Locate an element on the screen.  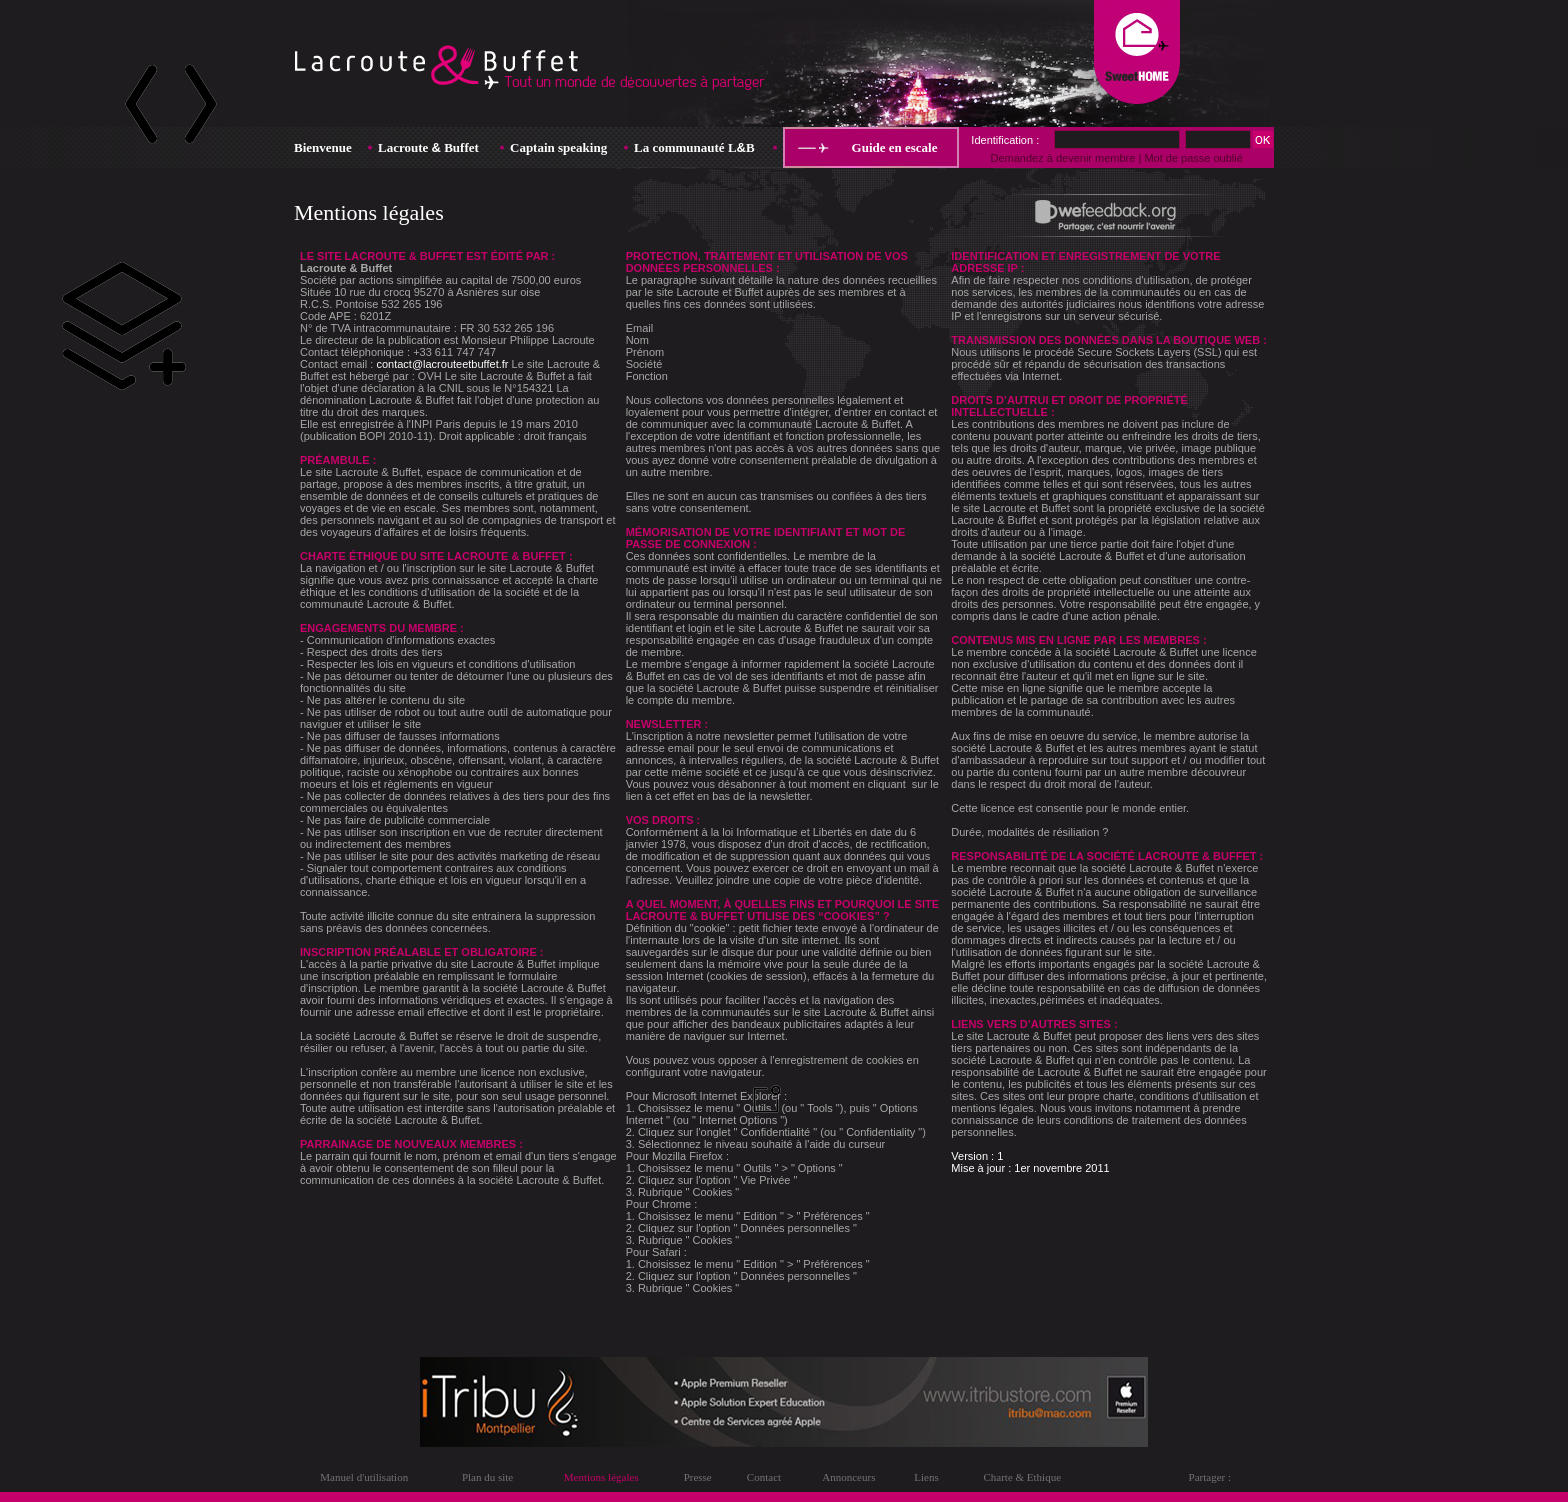
view or edit source code is located at coordinates (171, 104).